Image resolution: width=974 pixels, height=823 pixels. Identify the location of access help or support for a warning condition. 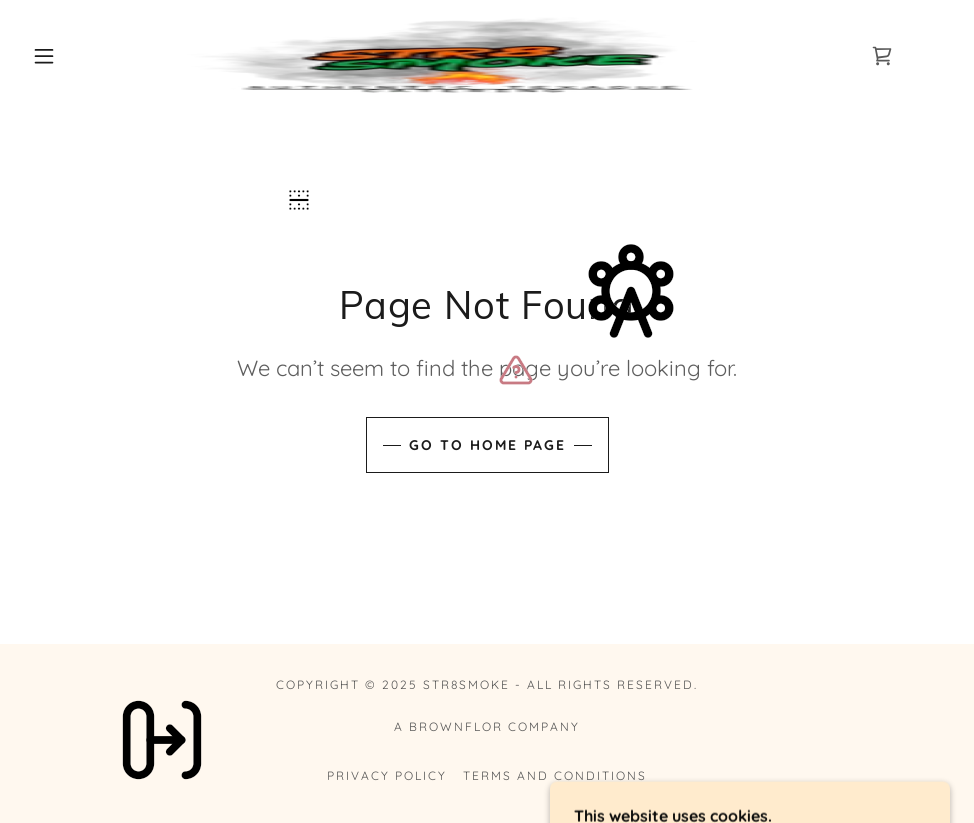
(516, 371).